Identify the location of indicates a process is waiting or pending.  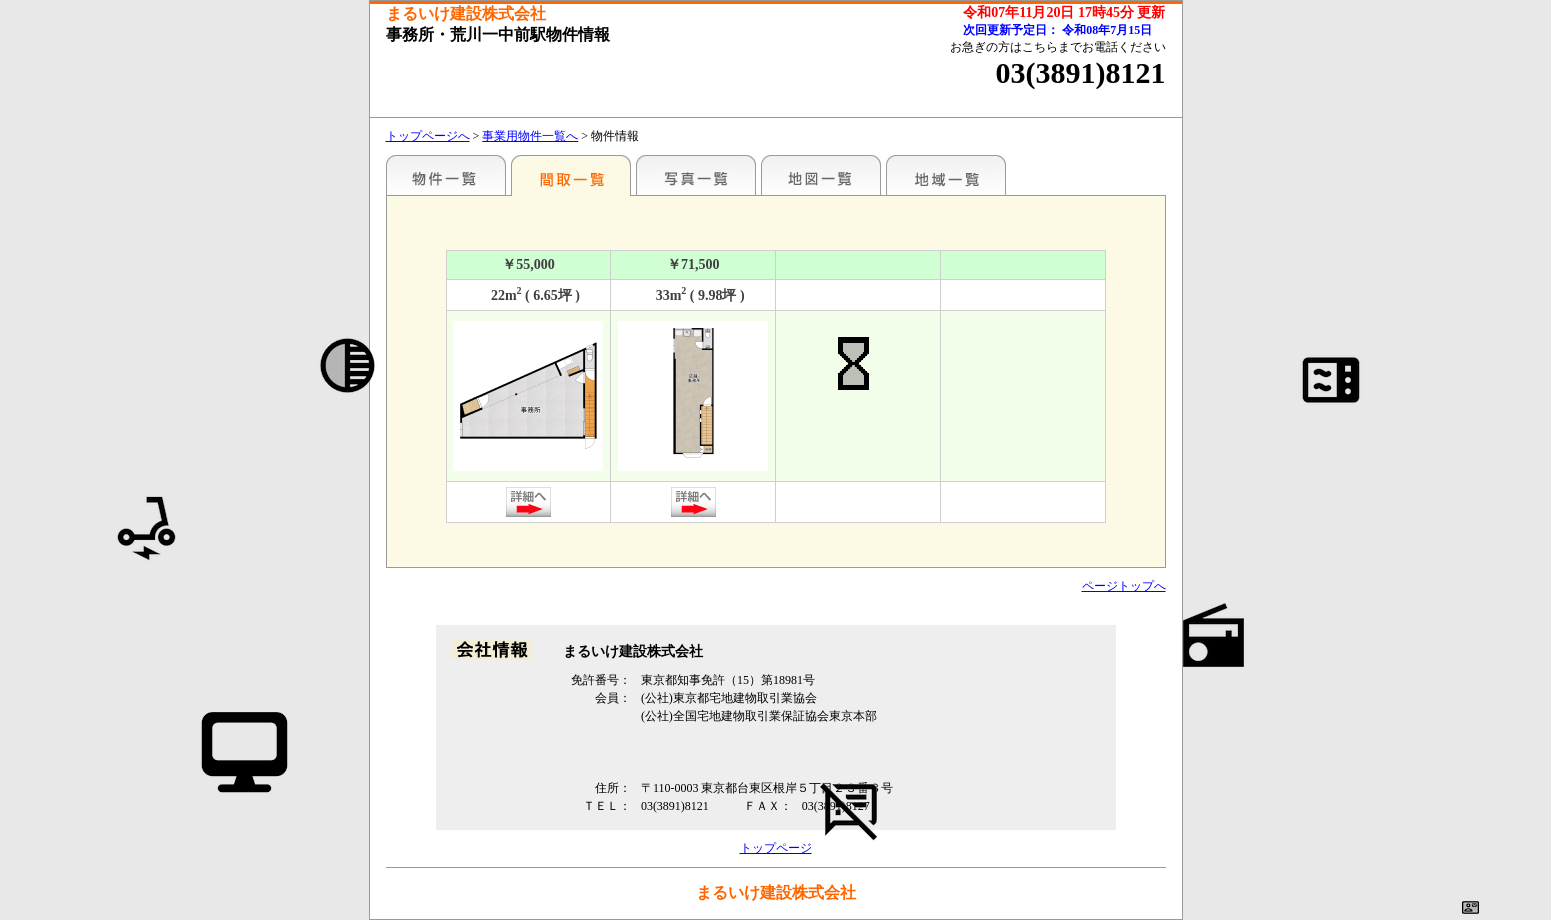
(853, 363).